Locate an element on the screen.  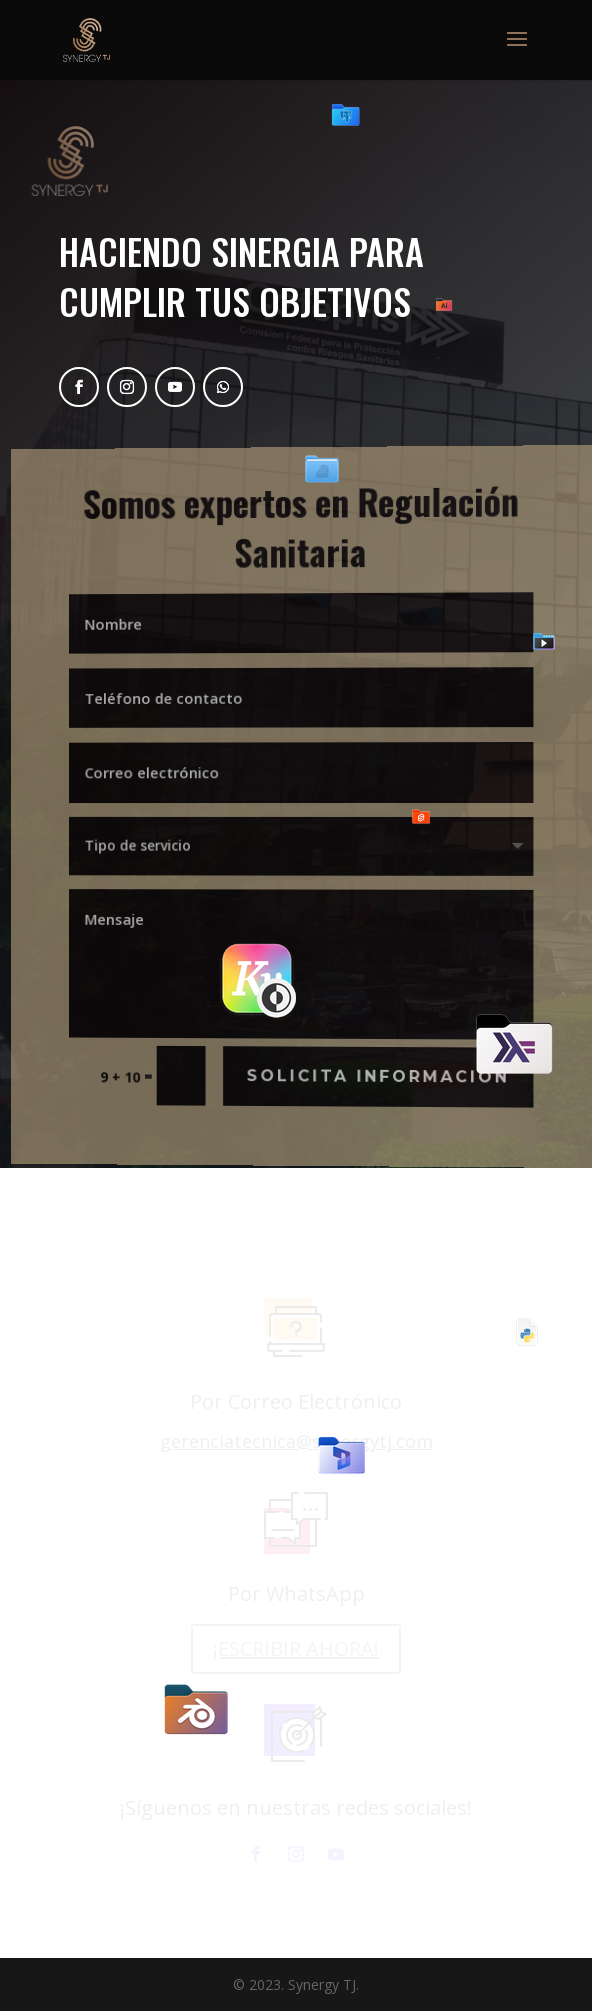
open folder containing Blender project files is located at coordinates (196, 1711).